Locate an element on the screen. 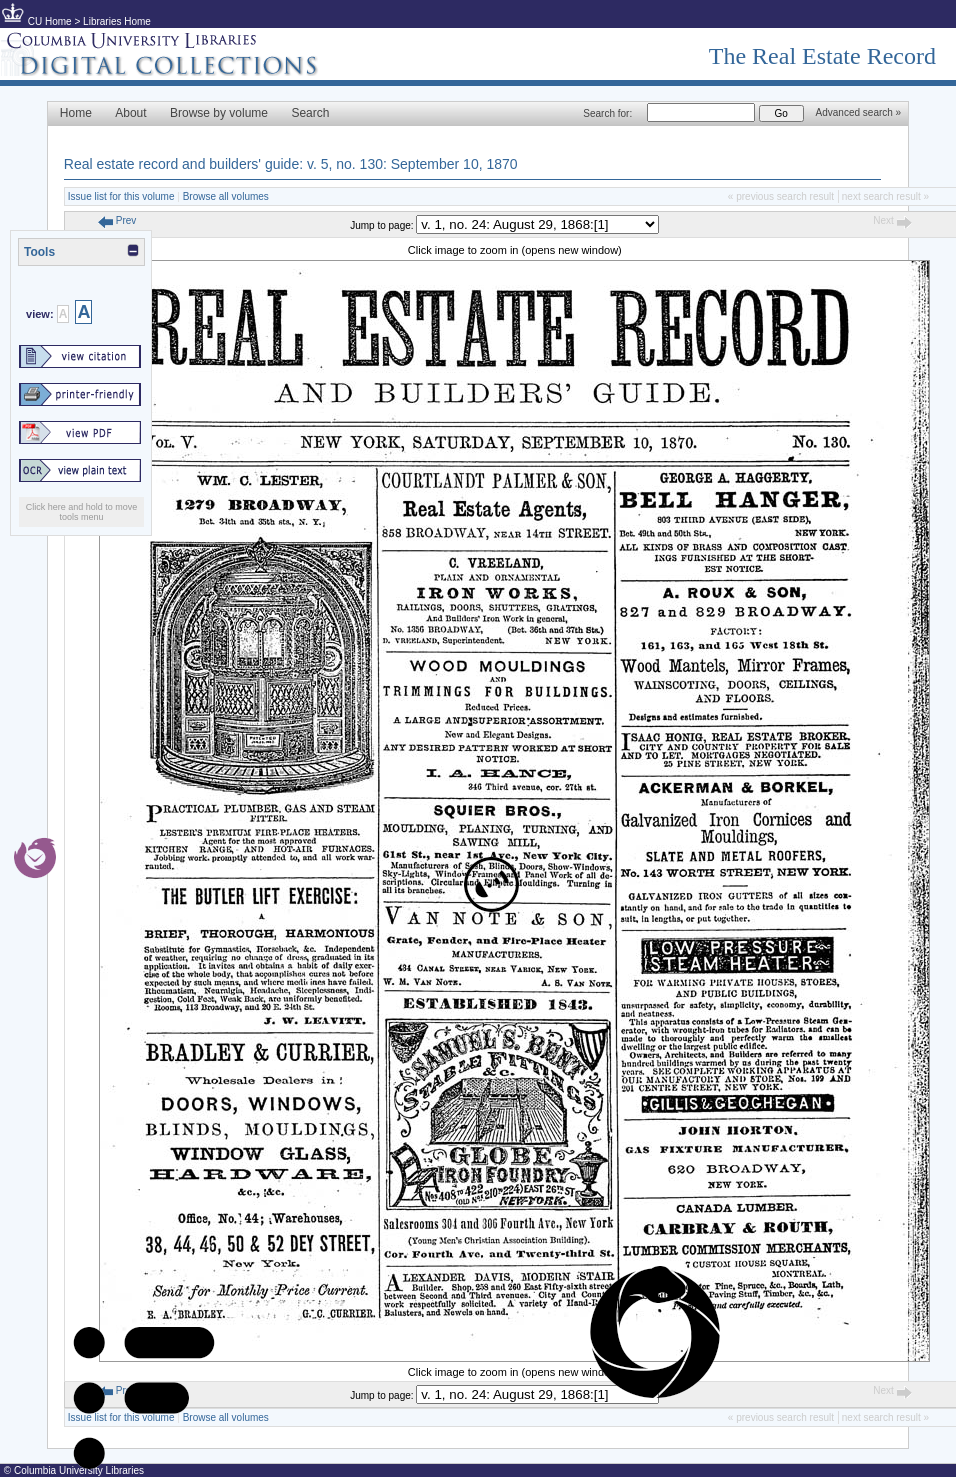 This screenshot has width=956, height=1477. open Mozilla Thunderbird email client is located at coordinates (35, 858).